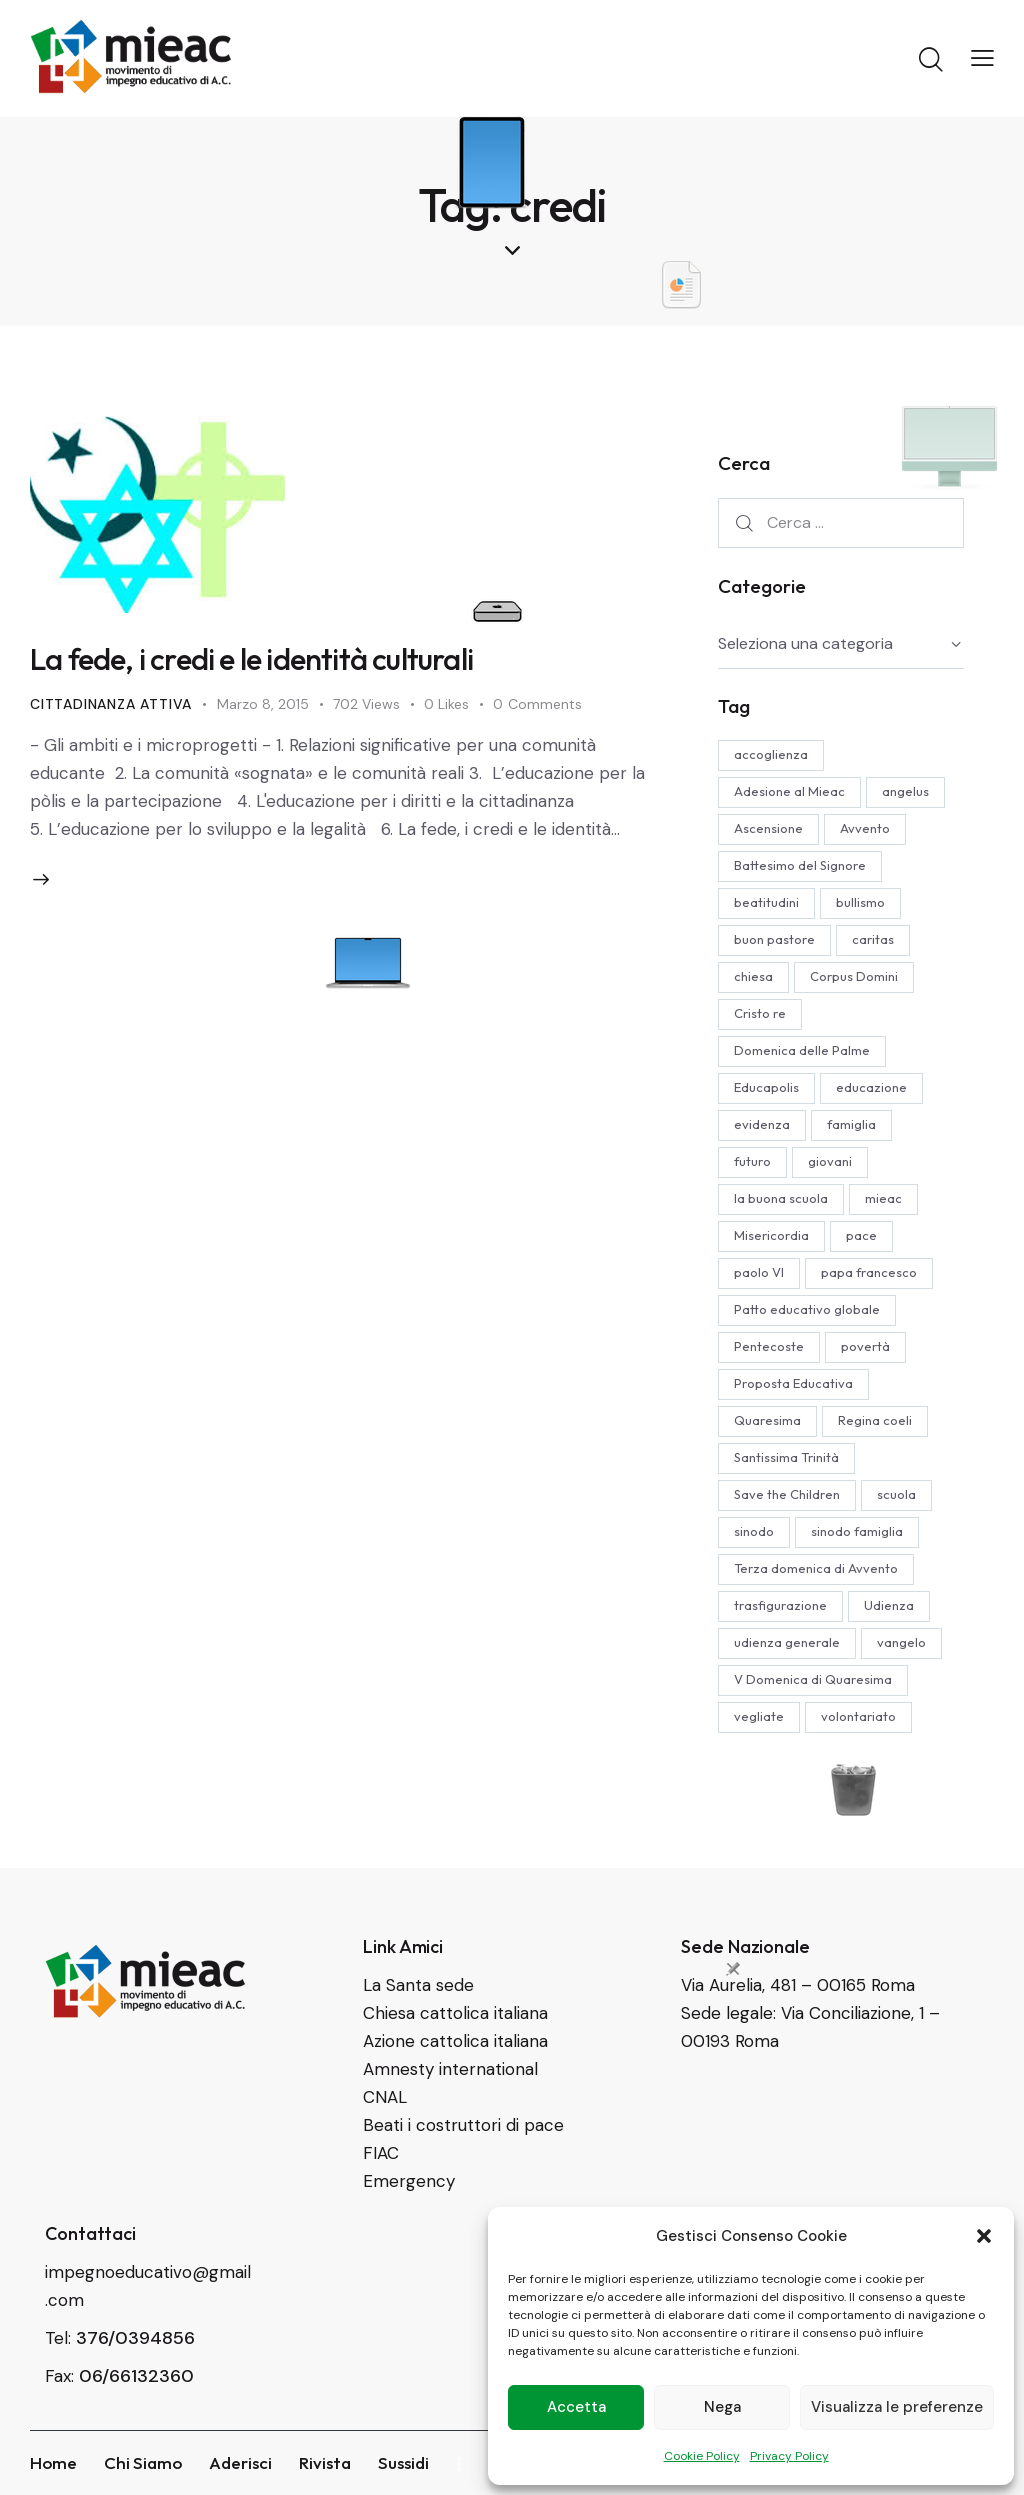  Describe the element at coordinates (681, 284) in the screenshot. I see `open a presentation file` at that location.